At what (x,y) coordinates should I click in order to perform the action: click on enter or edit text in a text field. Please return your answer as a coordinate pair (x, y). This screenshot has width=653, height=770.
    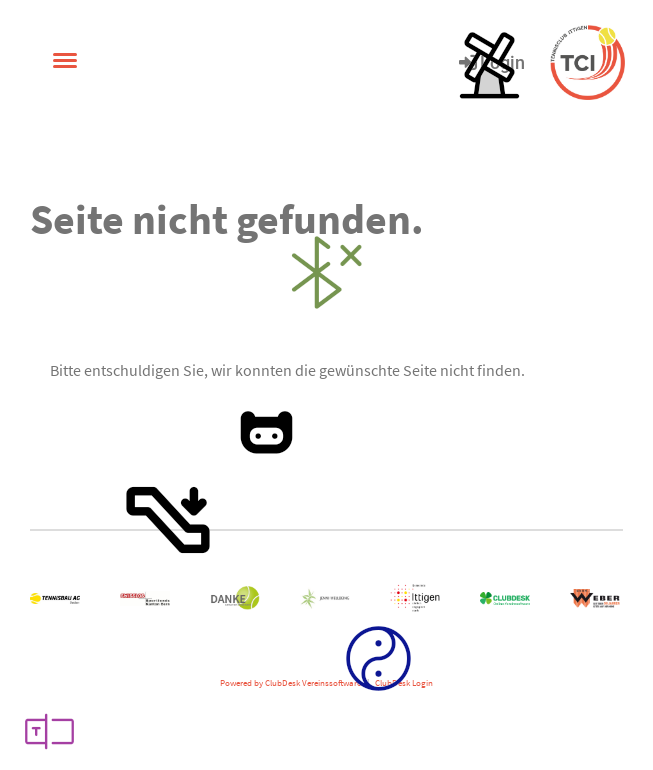
    Looking at the image, I should click on (49, 731).